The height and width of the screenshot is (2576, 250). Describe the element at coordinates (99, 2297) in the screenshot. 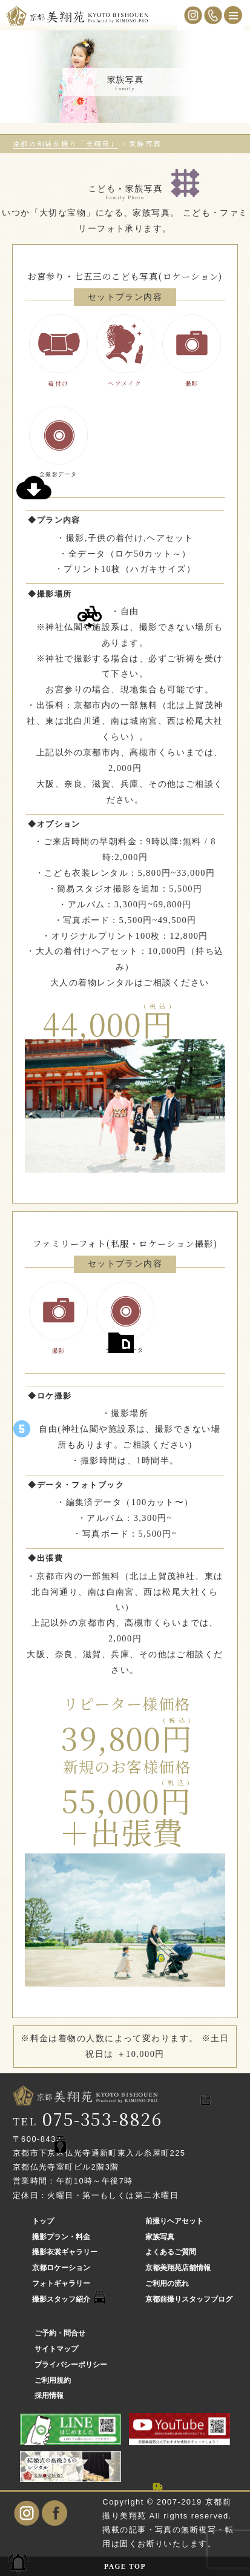

I see `find nearby car wash locations` at that location.